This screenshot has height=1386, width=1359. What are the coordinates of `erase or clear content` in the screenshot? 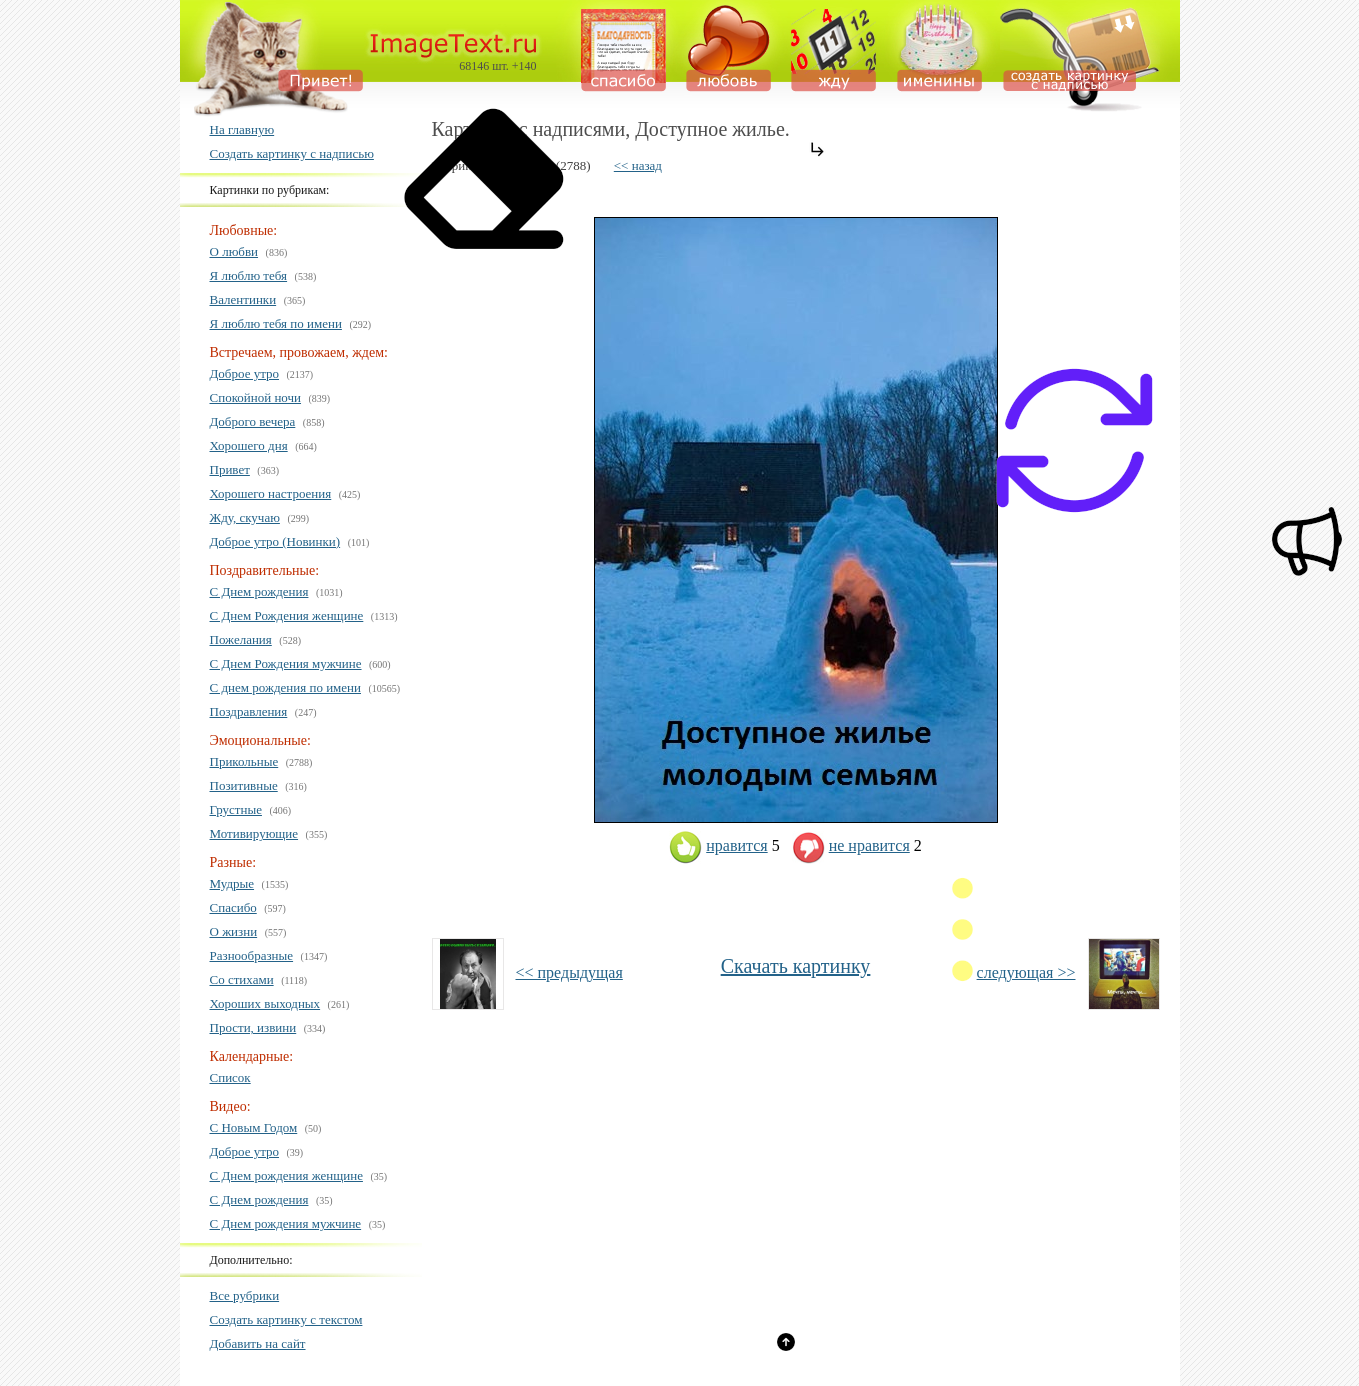 It's located at (488, 183).